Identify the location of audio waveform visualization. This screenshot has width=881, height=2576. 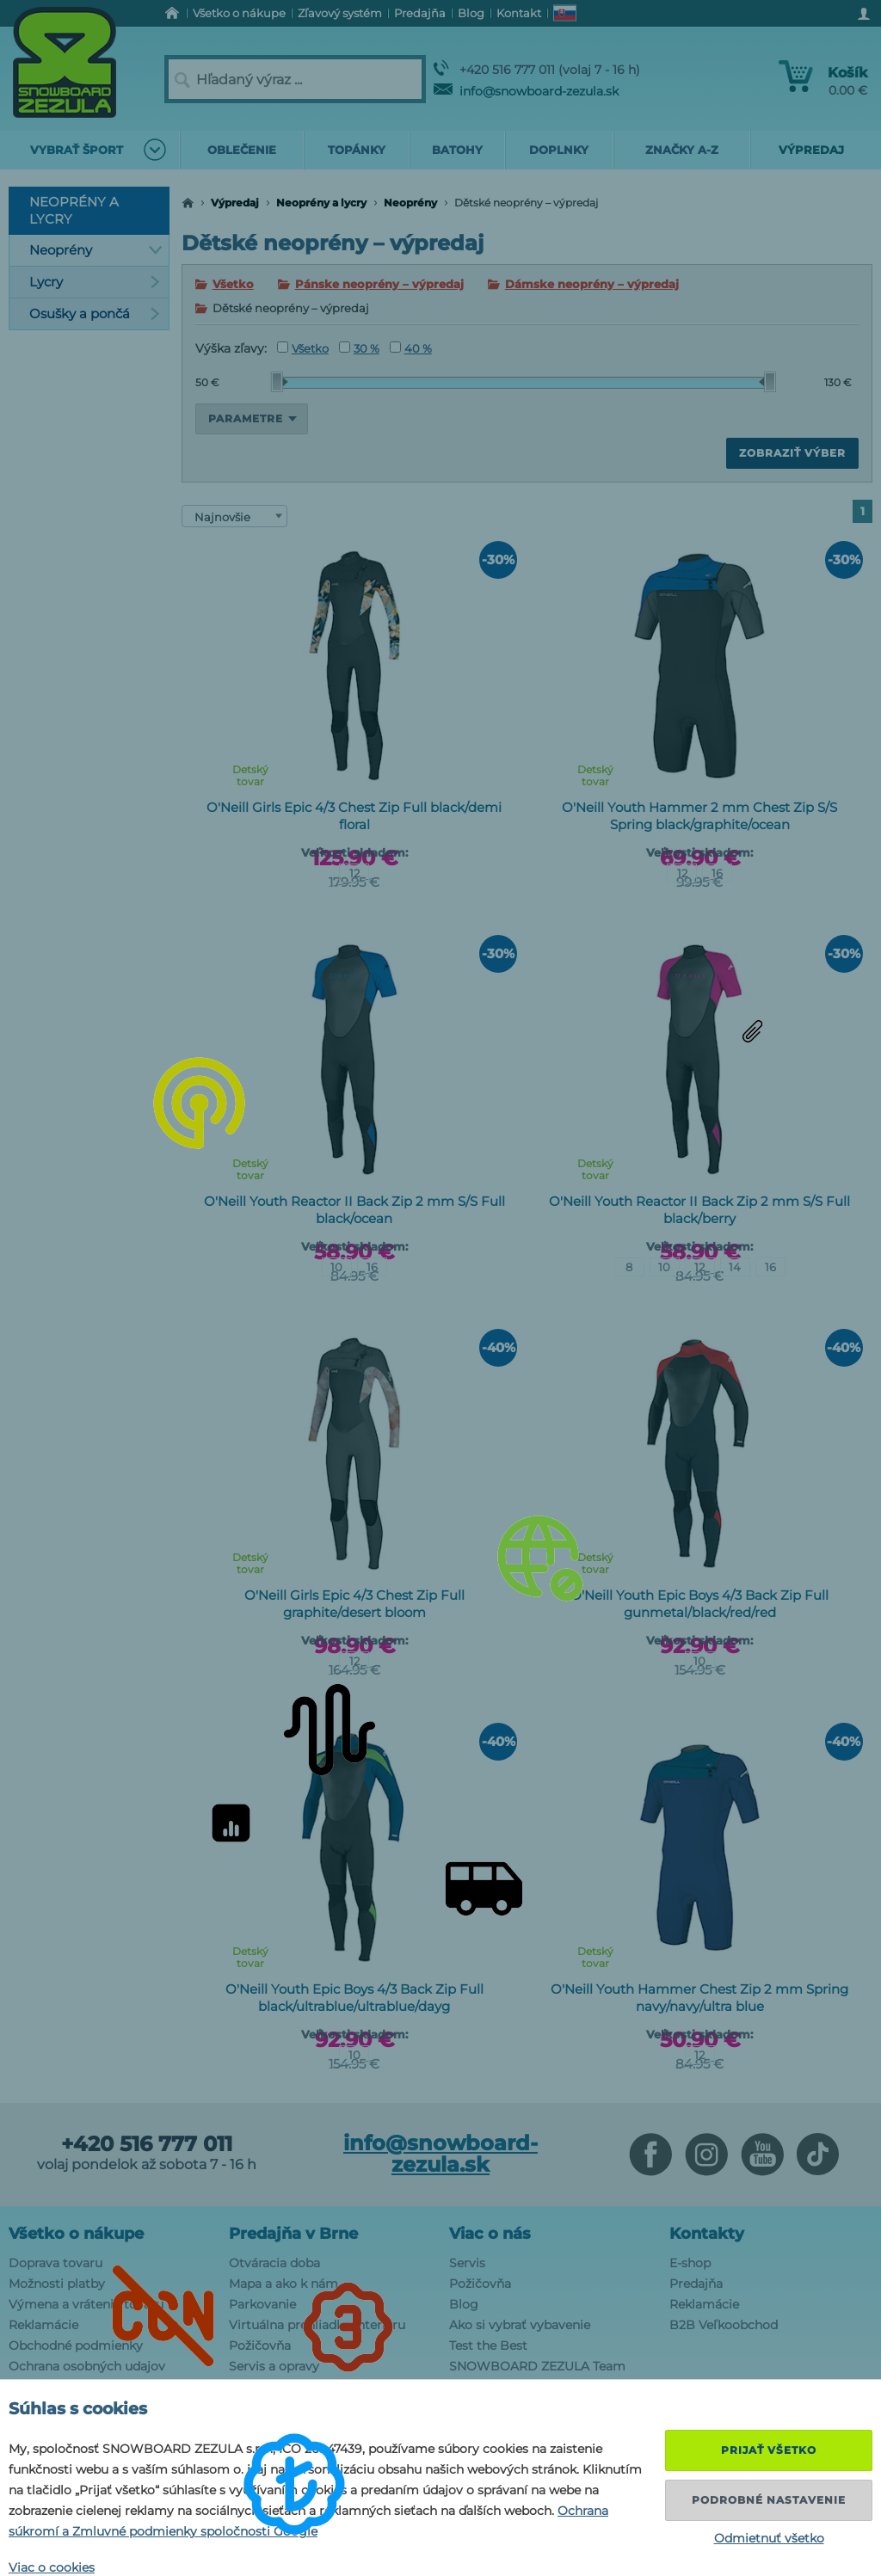
(330, 1730).